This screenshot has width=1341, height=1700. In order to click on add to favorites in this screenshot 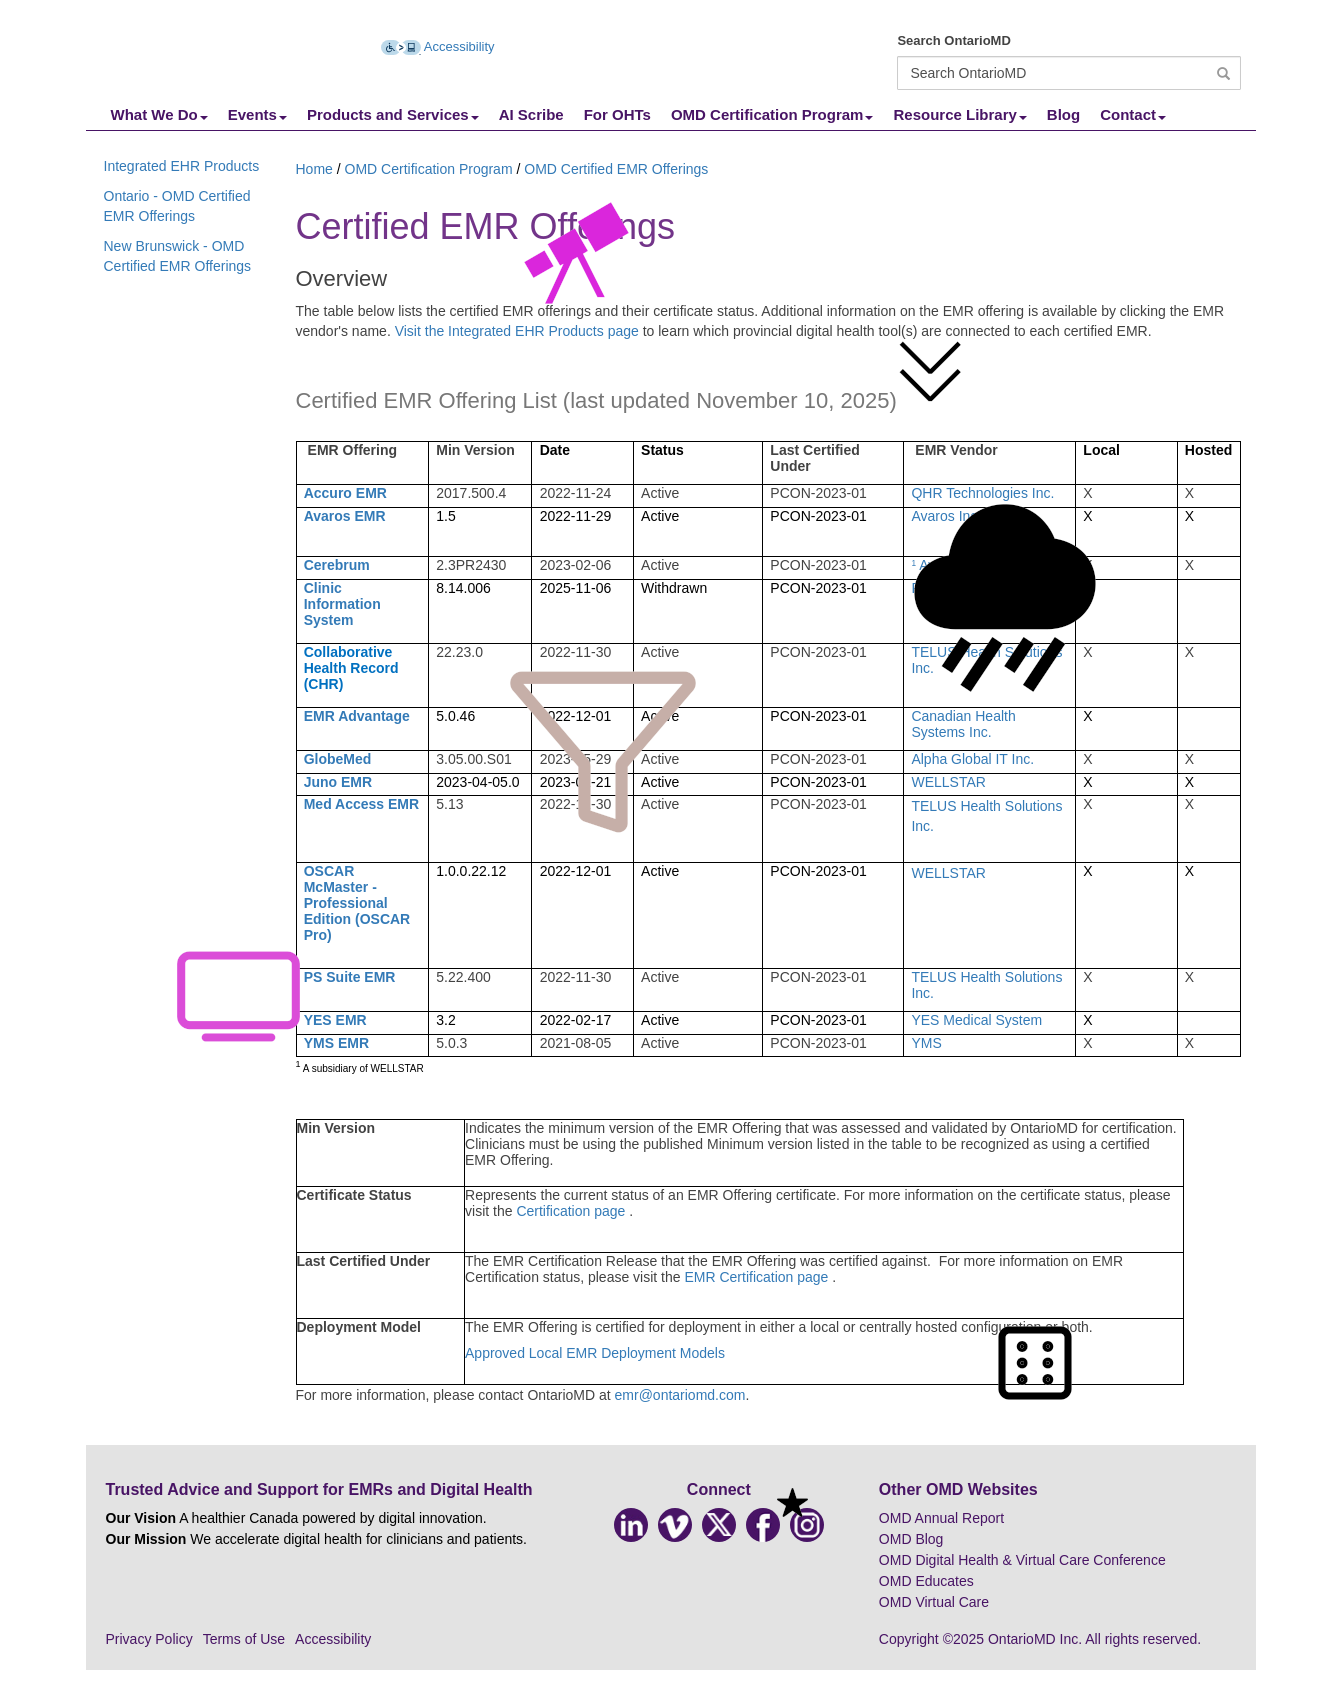, I will do `click(792, 1502)`.